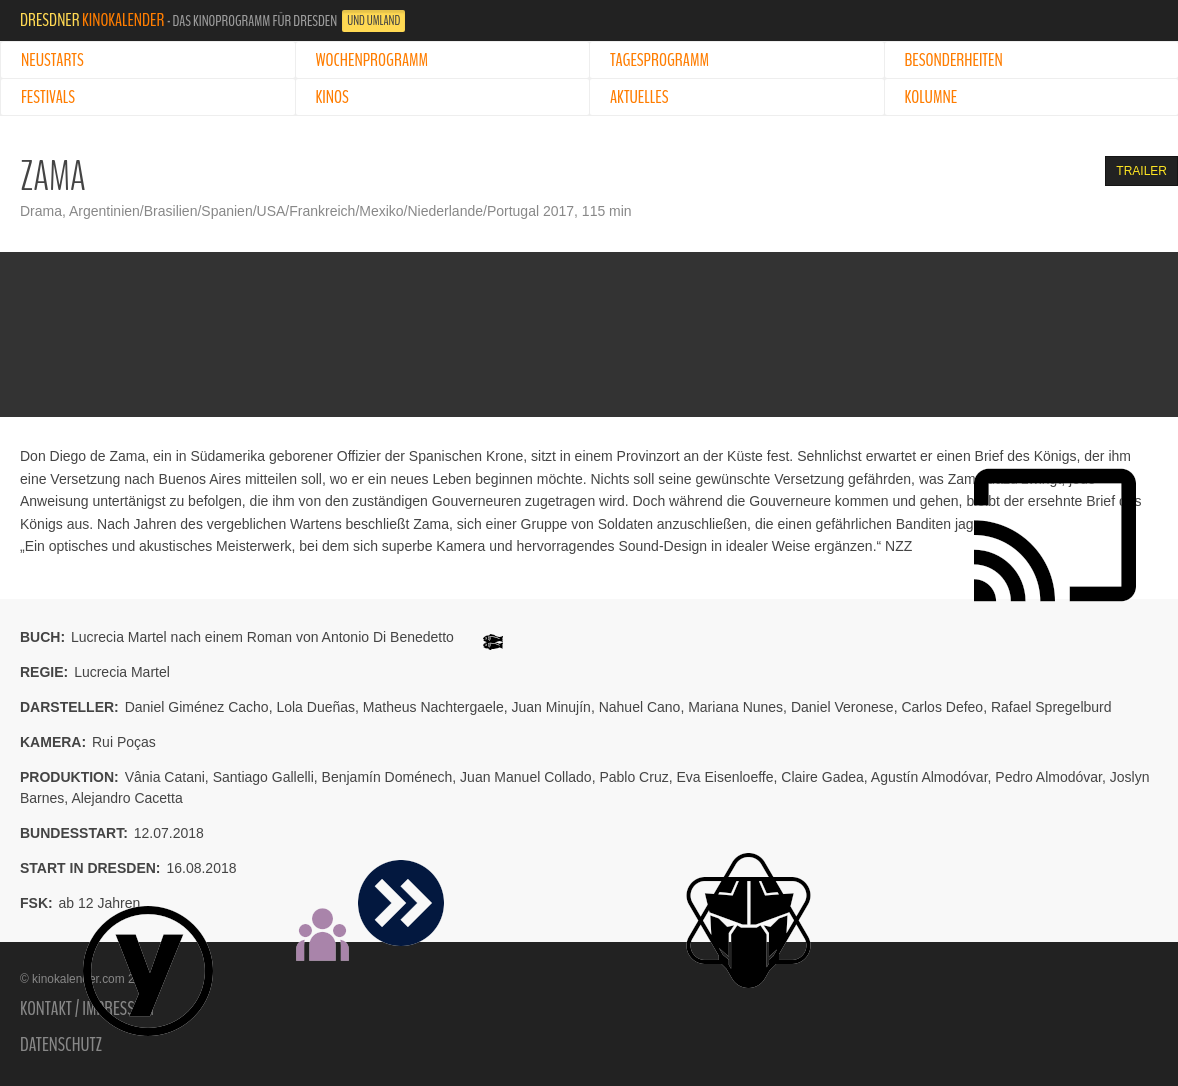 The height and width of the screenshot is (1086, 1178). Describe the element at coordinates (401, 903) in the screenshot. I see `esbuild JavaScript bundler logo` at that location.